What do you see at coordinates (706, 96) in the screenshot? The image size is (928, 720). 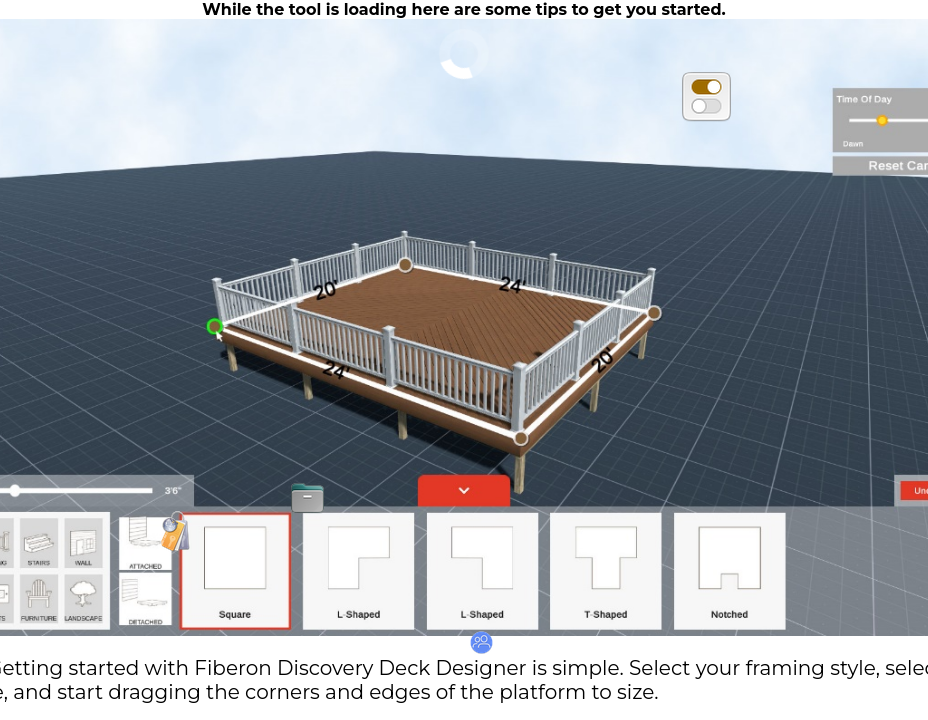 I see `open gnome tweaks to customize desktop settings` at bounding box center [706, 96].